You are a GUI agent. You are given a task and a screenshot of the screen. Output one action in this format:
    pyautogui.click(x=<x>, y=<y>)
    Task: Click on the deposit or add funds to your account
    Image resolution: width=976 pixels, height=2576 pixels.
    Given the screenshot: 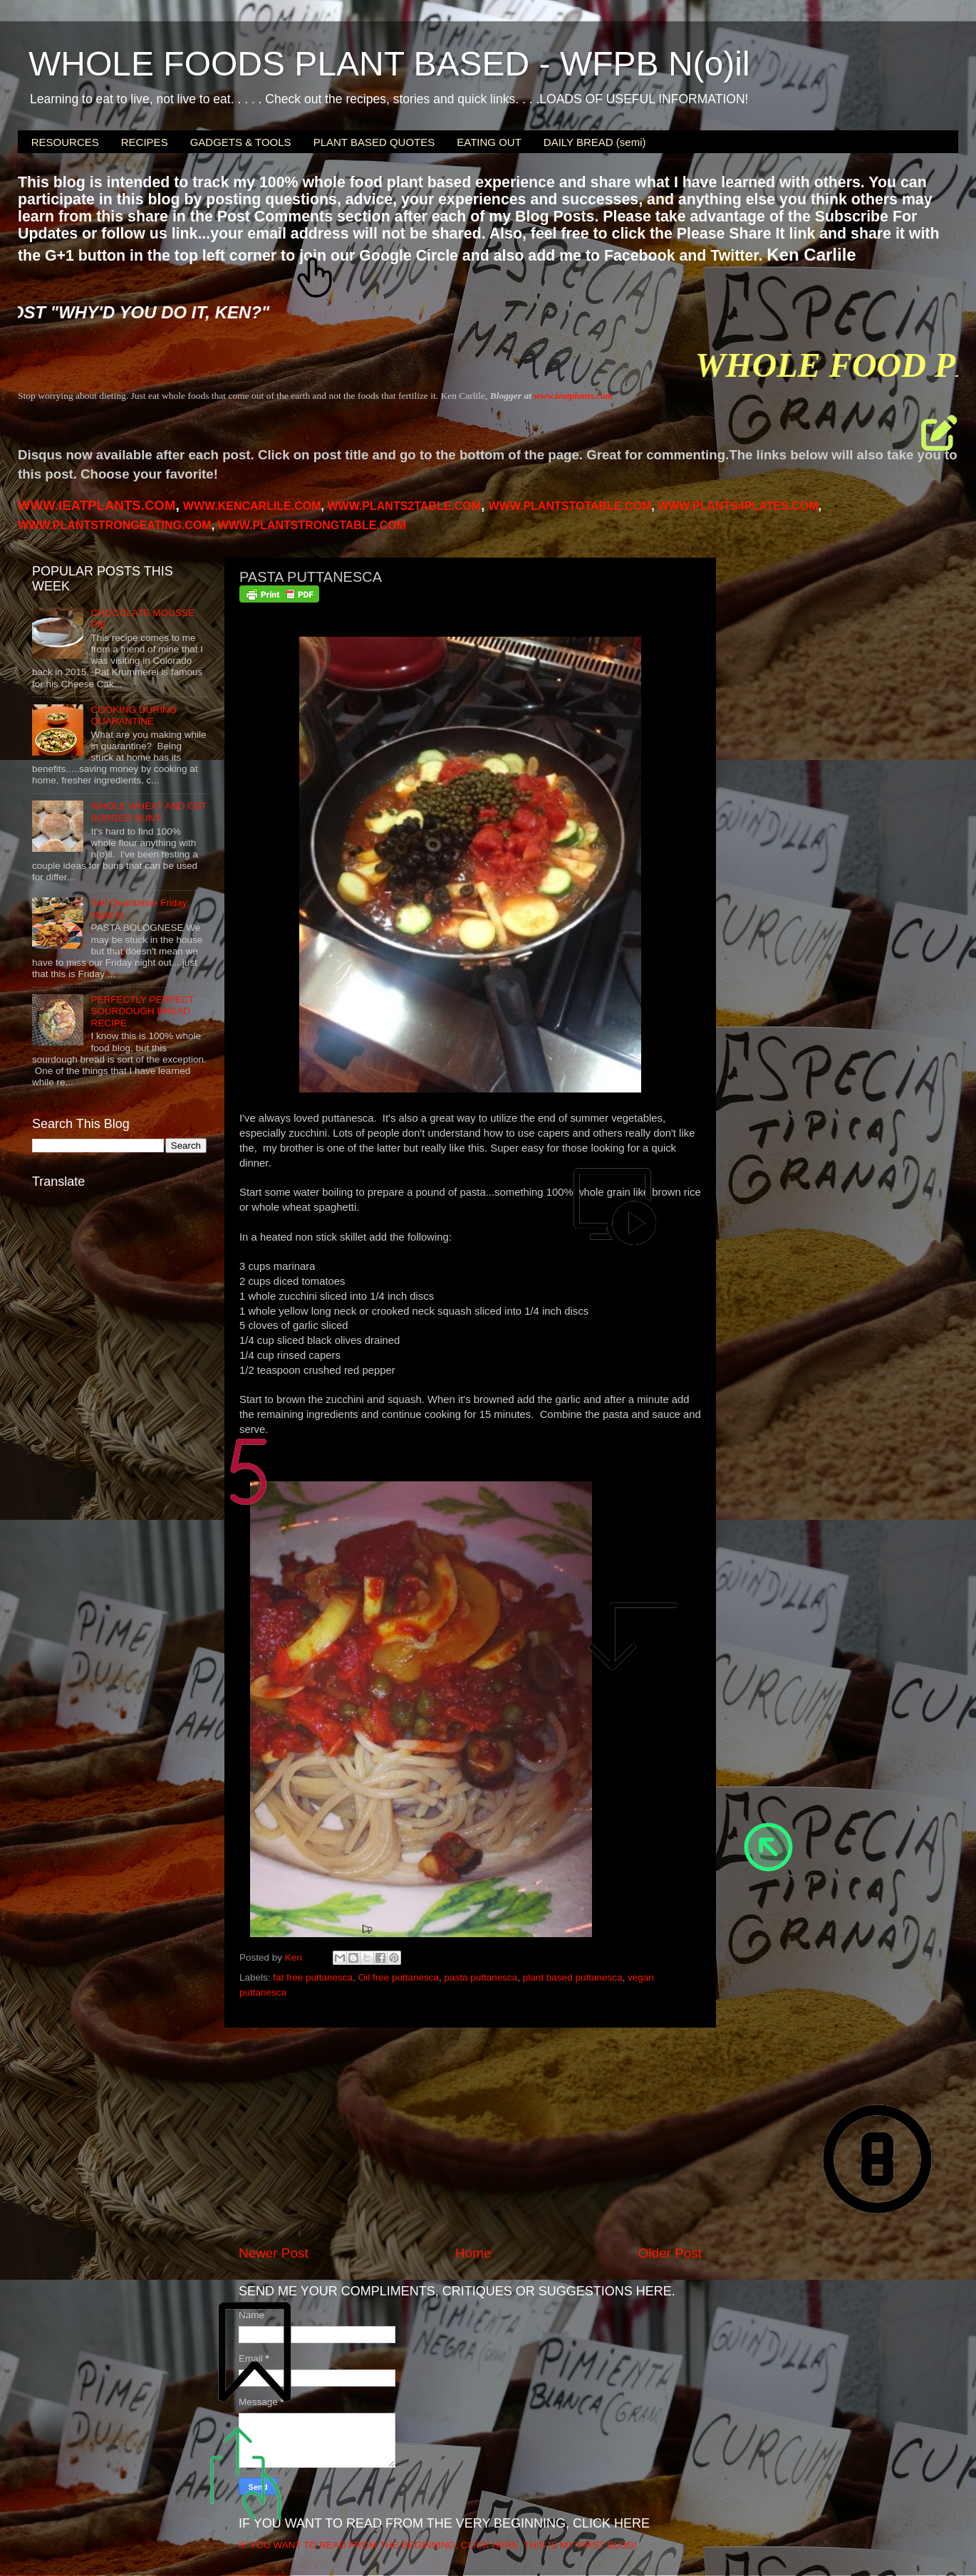 What is the action you would take?
    pyautogui.click(x=241, y=2473)
    